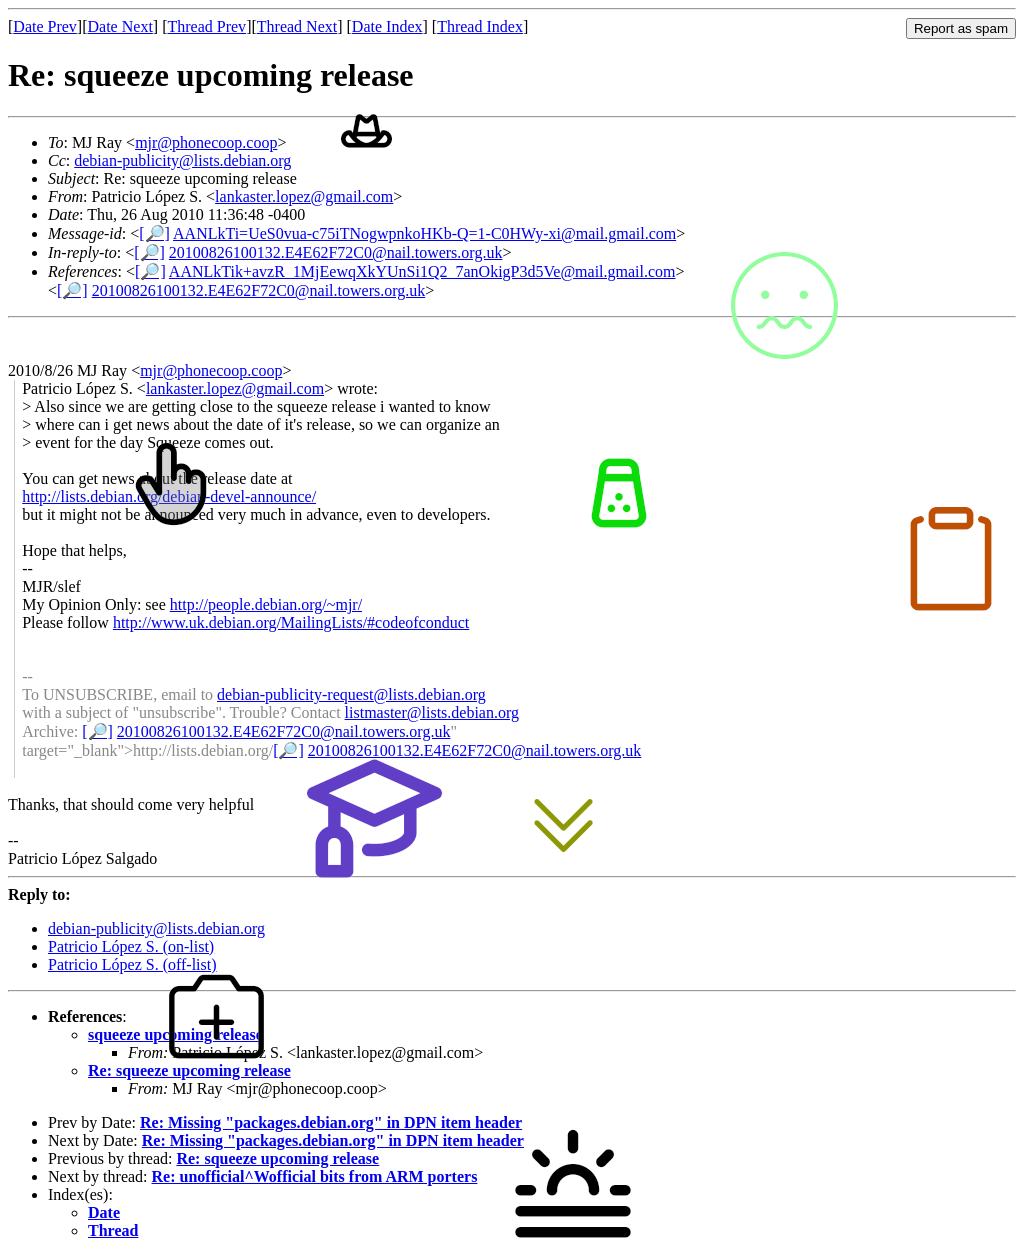  What do you see at coordinates (374, 818) in the screenshot?
I see `access learning or education resources` at bounding box center [374, 818].